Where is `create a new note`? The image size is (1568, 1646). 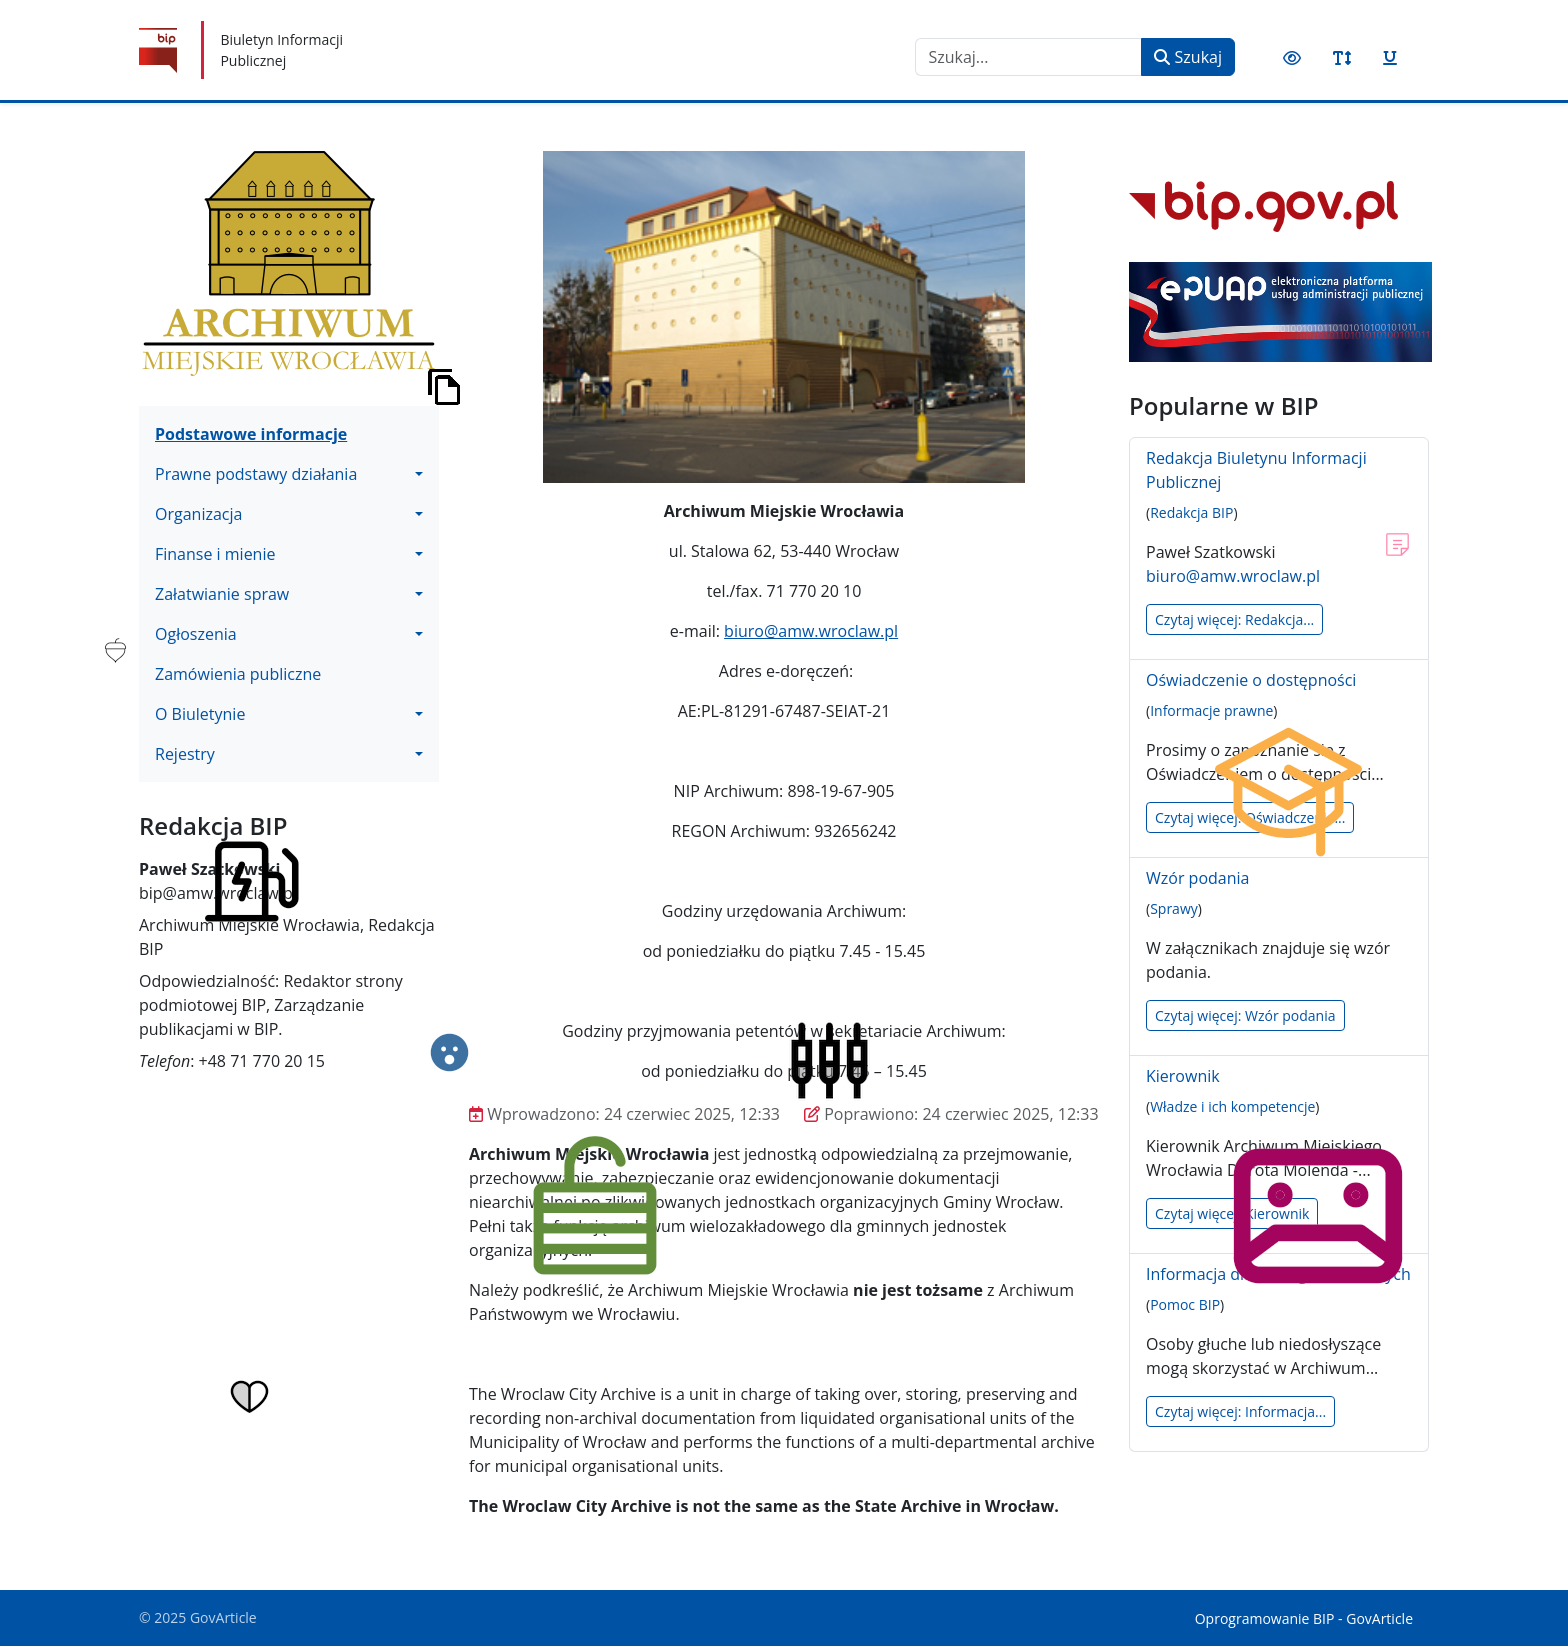 create a new note is located at coordinates (1397, 544).